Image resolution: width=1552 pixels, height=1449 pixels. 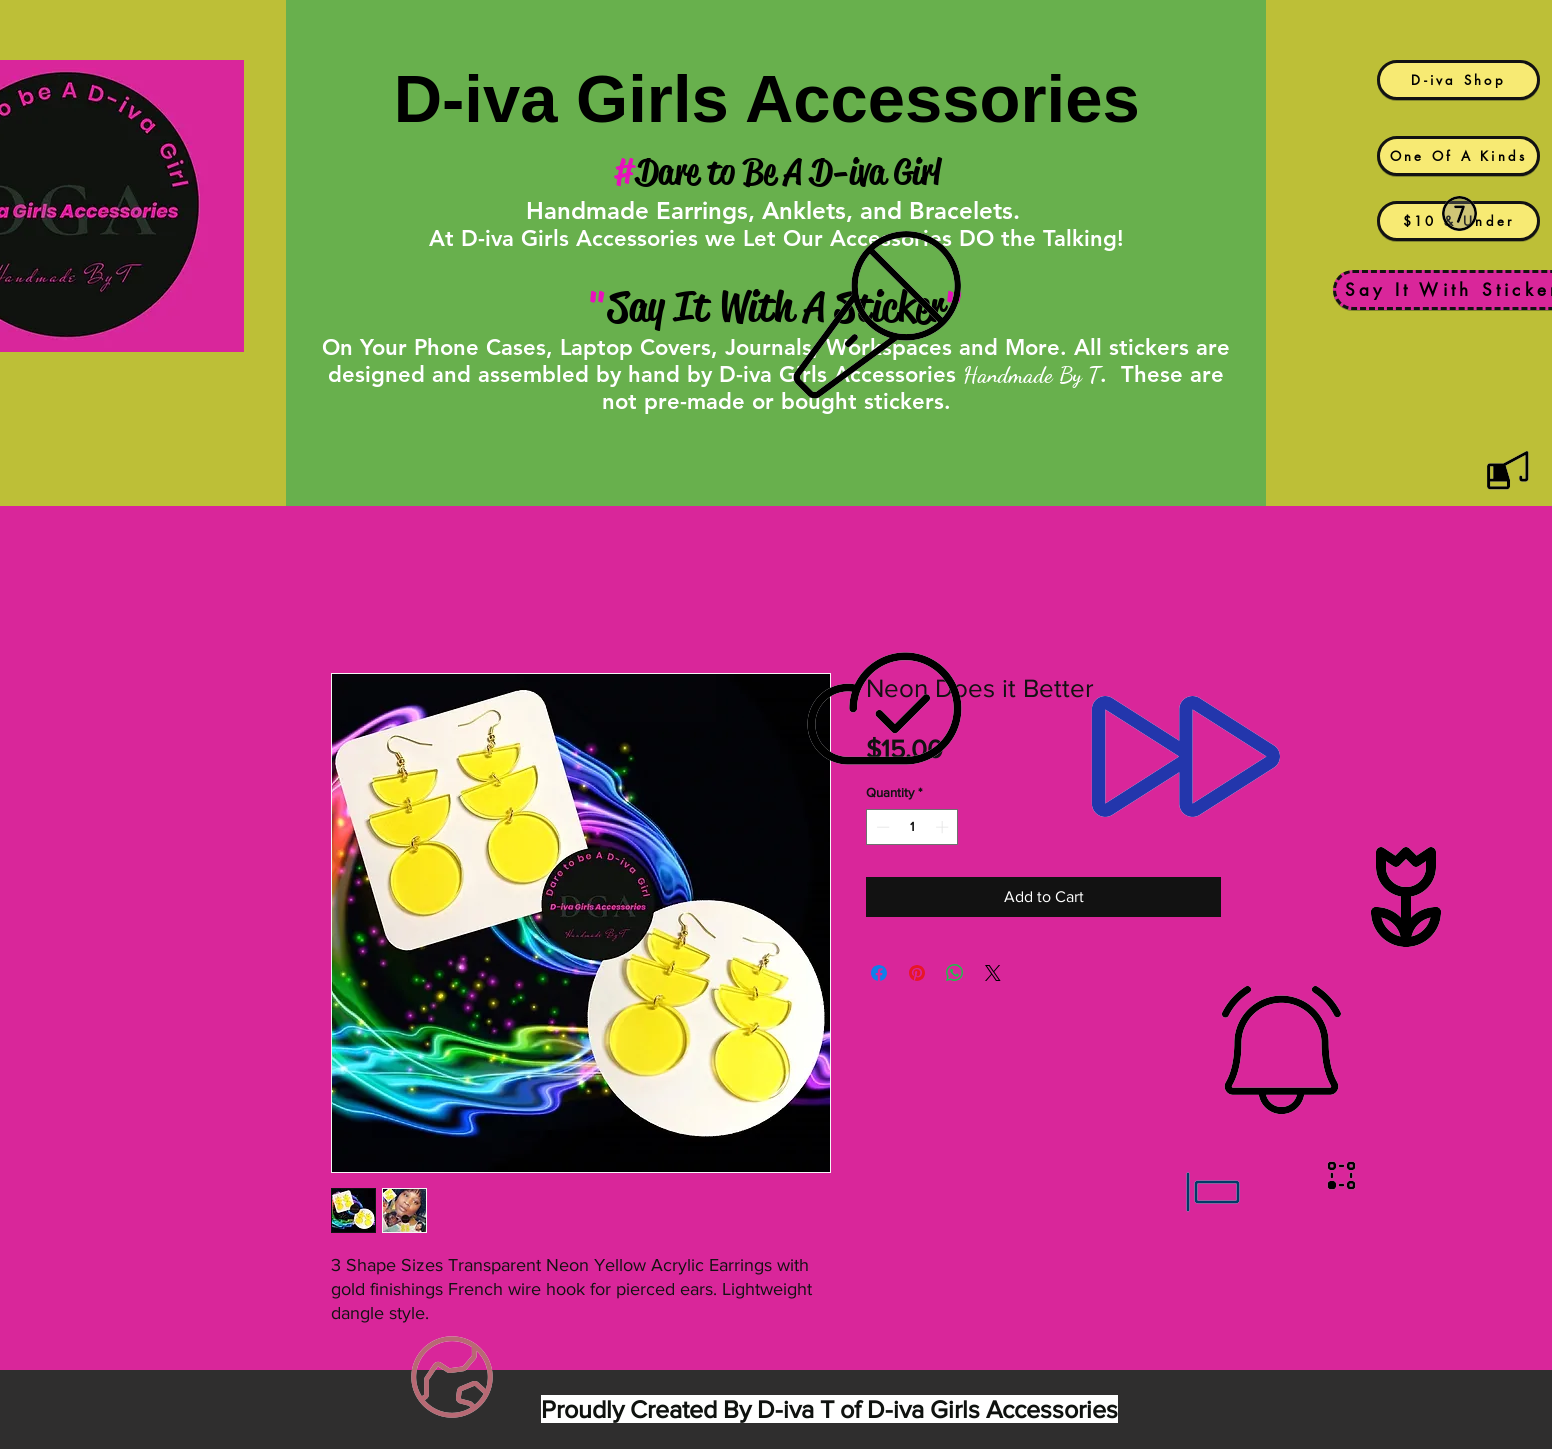 I want to click on align text or content to the left, so click(x=1212, y=1192).